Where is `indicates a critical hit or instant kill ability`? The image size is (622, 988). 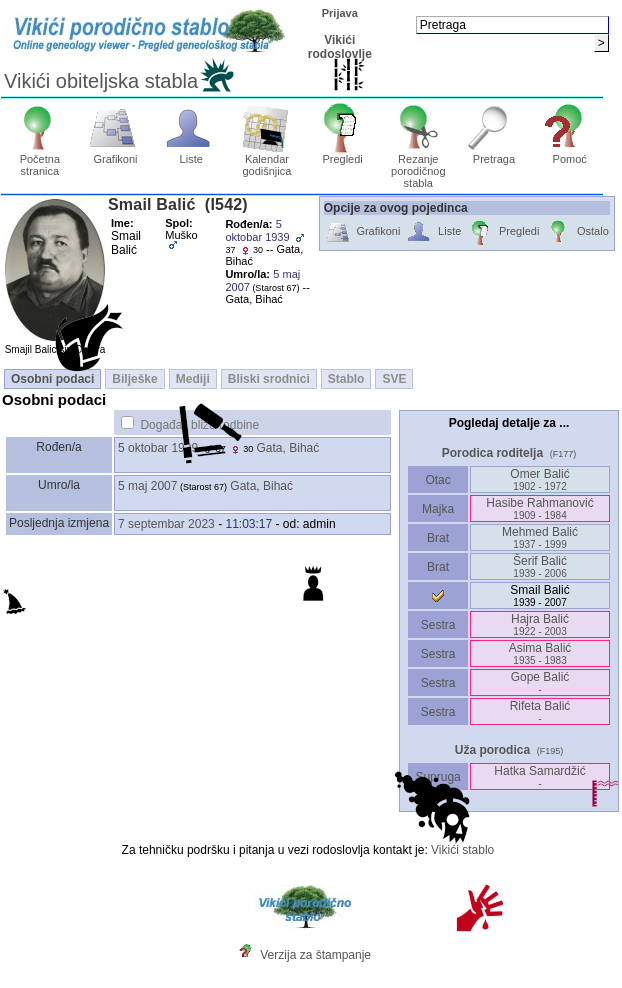 indicates a critical hit or instant kill ability is located at coordinates (432, 808).